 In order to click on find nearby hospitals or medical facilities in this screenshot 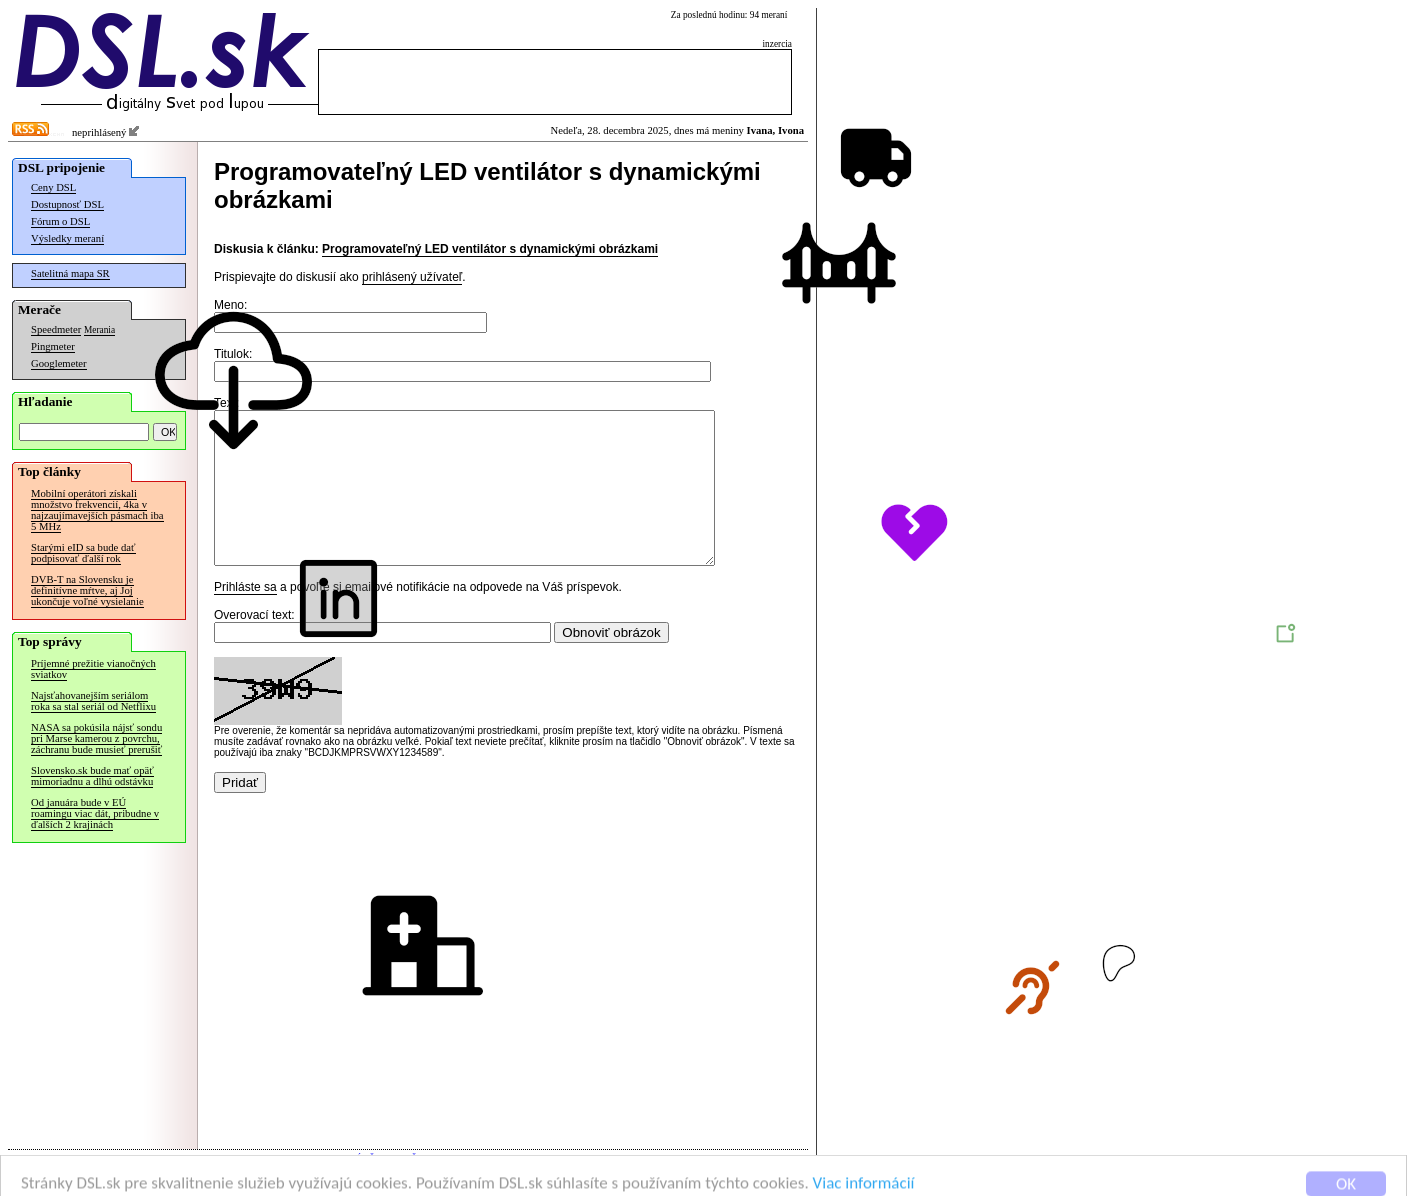, I will do `click(416, 945)`.